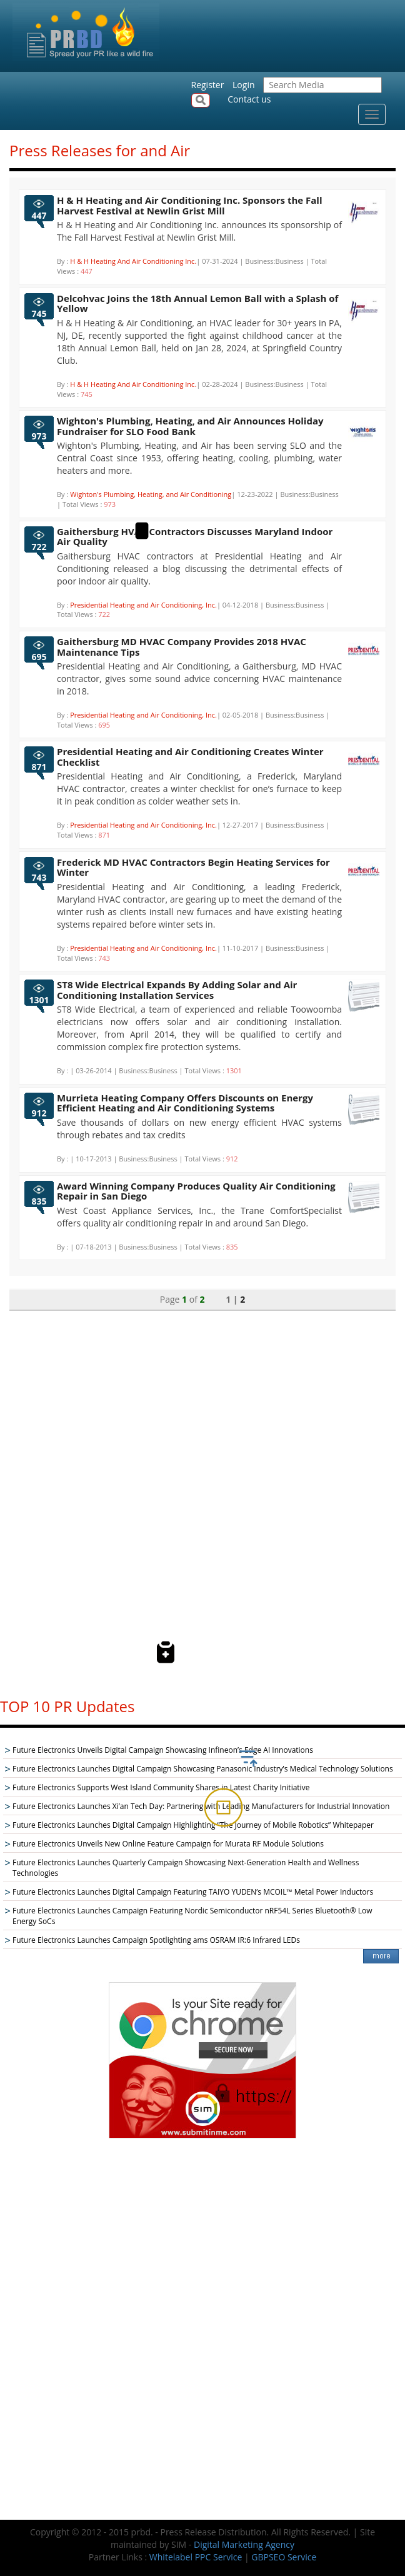  What do you see at coordinates (247, 1757) in the screenshot?
I see `sort items in ascending order` at bounding box center [247, 1757].